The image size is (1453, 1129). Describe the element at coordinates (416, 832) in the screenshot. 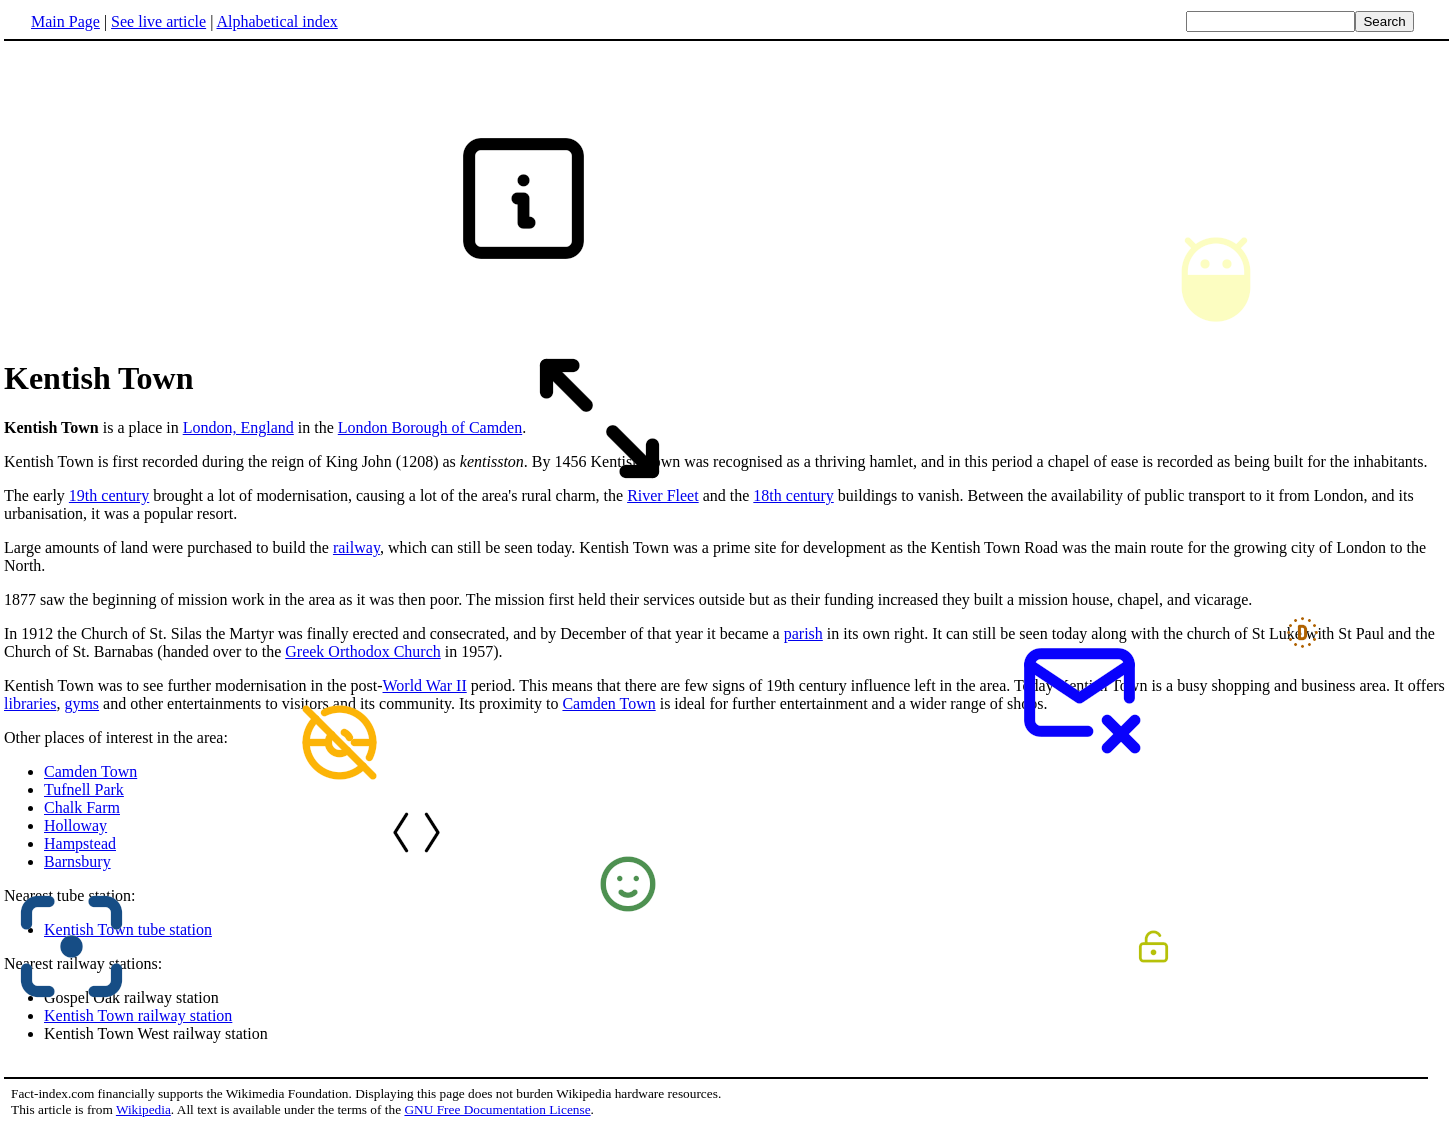

I see `view or edit source code` at that location.